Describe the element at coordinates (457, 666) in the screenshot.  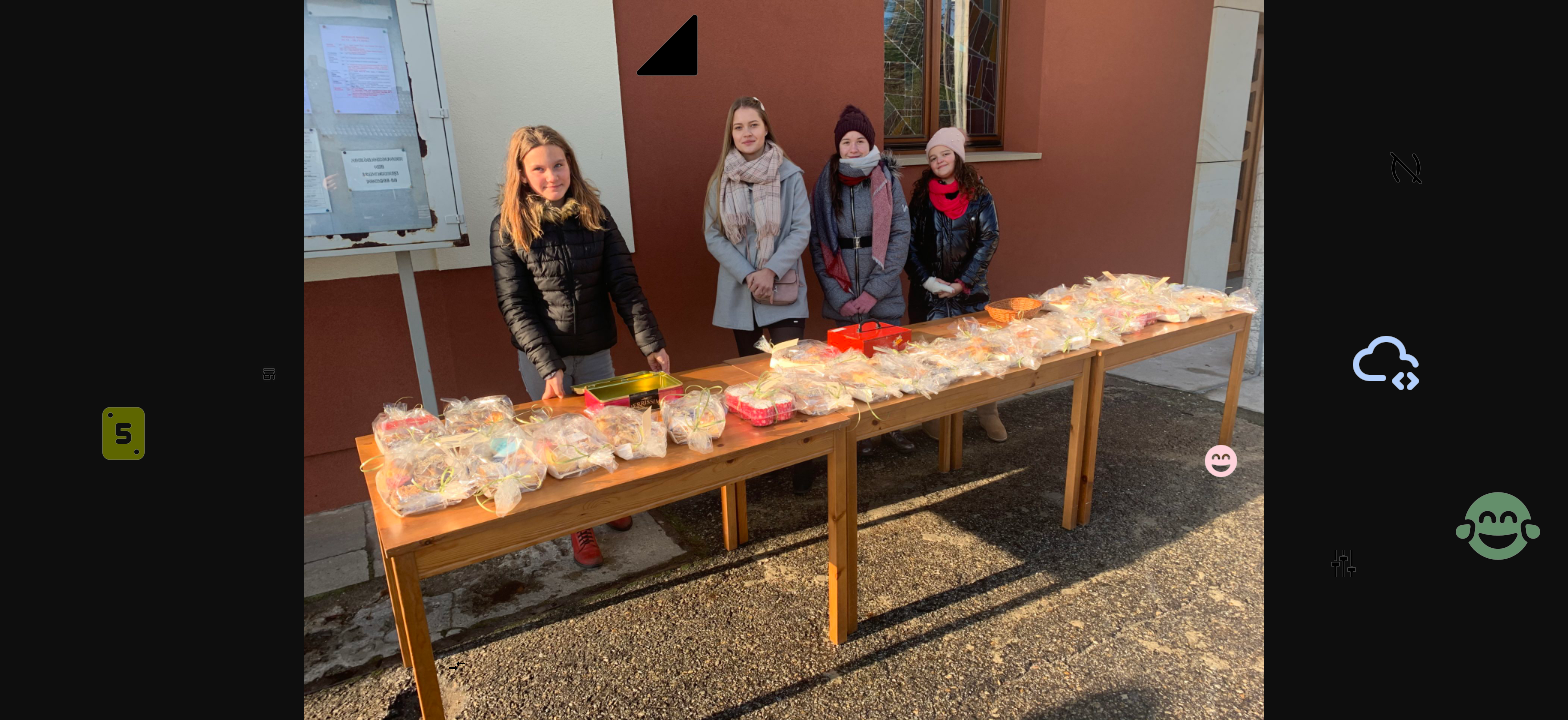
I see `compare two items or selections` at that location.